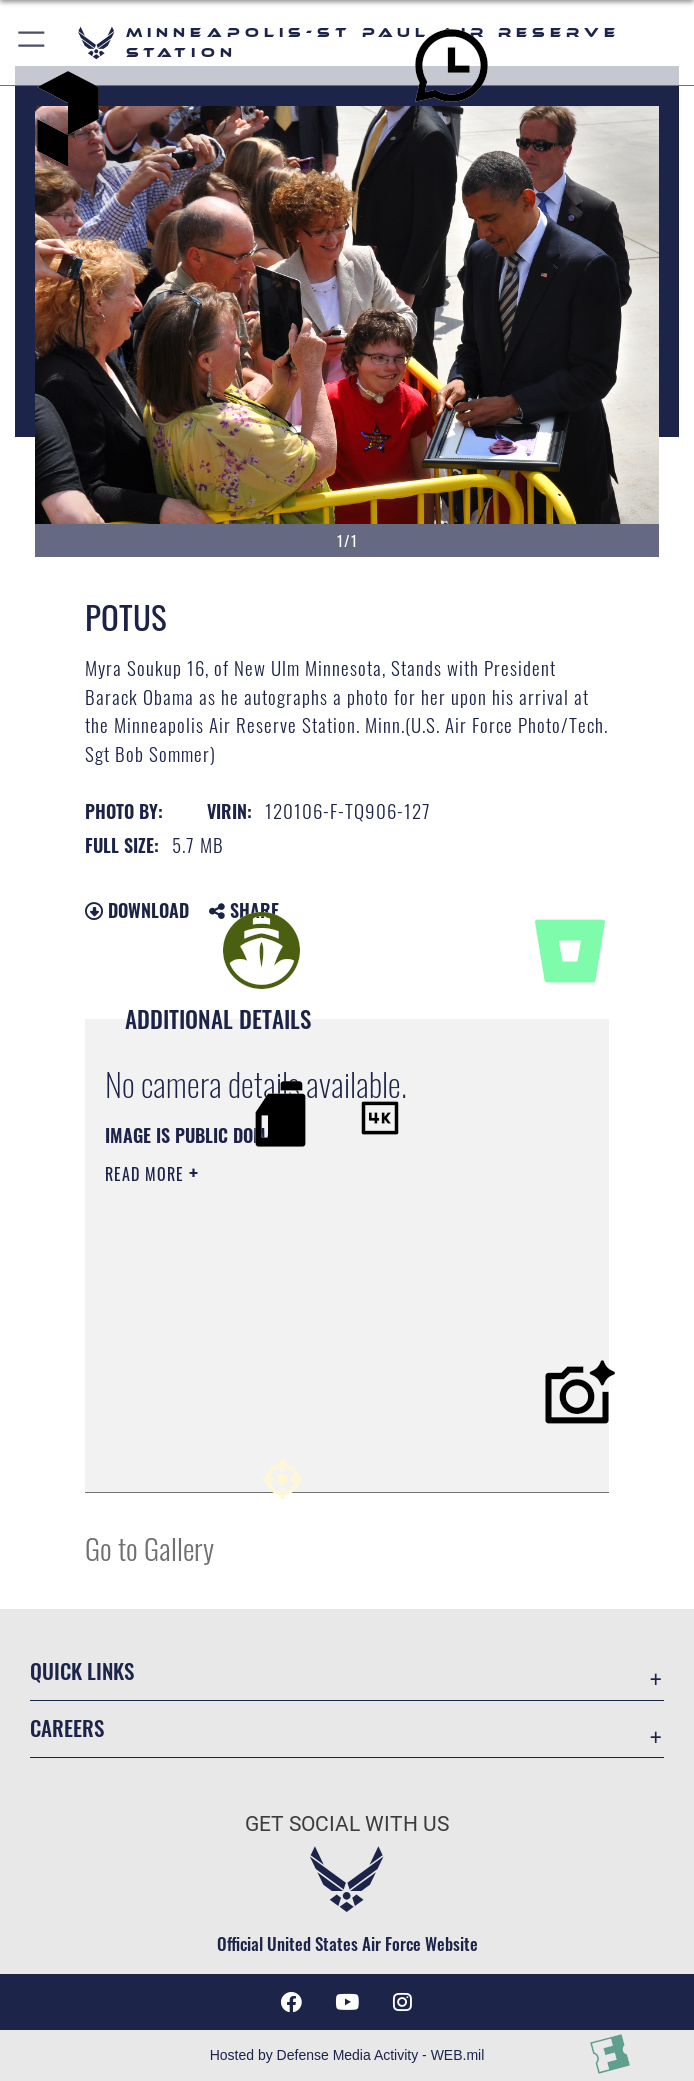  I want to click on center or focus on current location, so click(282, 1479).